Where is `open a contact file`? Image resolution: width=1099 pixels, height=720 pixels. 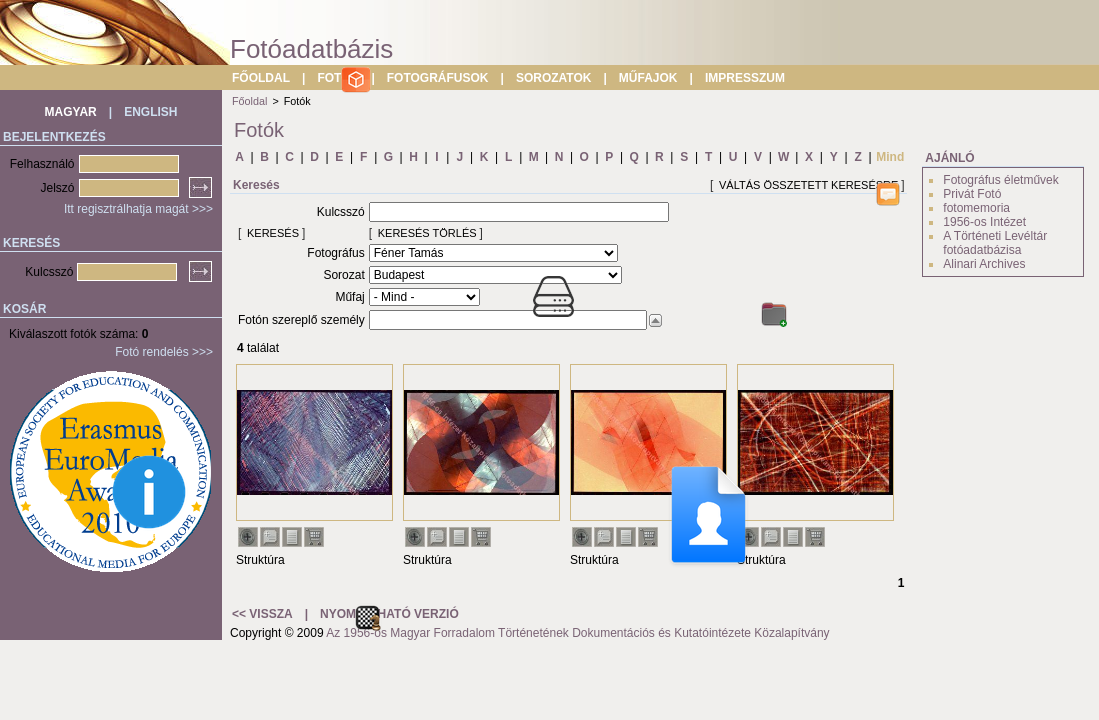 open a contact file is located at coordinates (708, 516).